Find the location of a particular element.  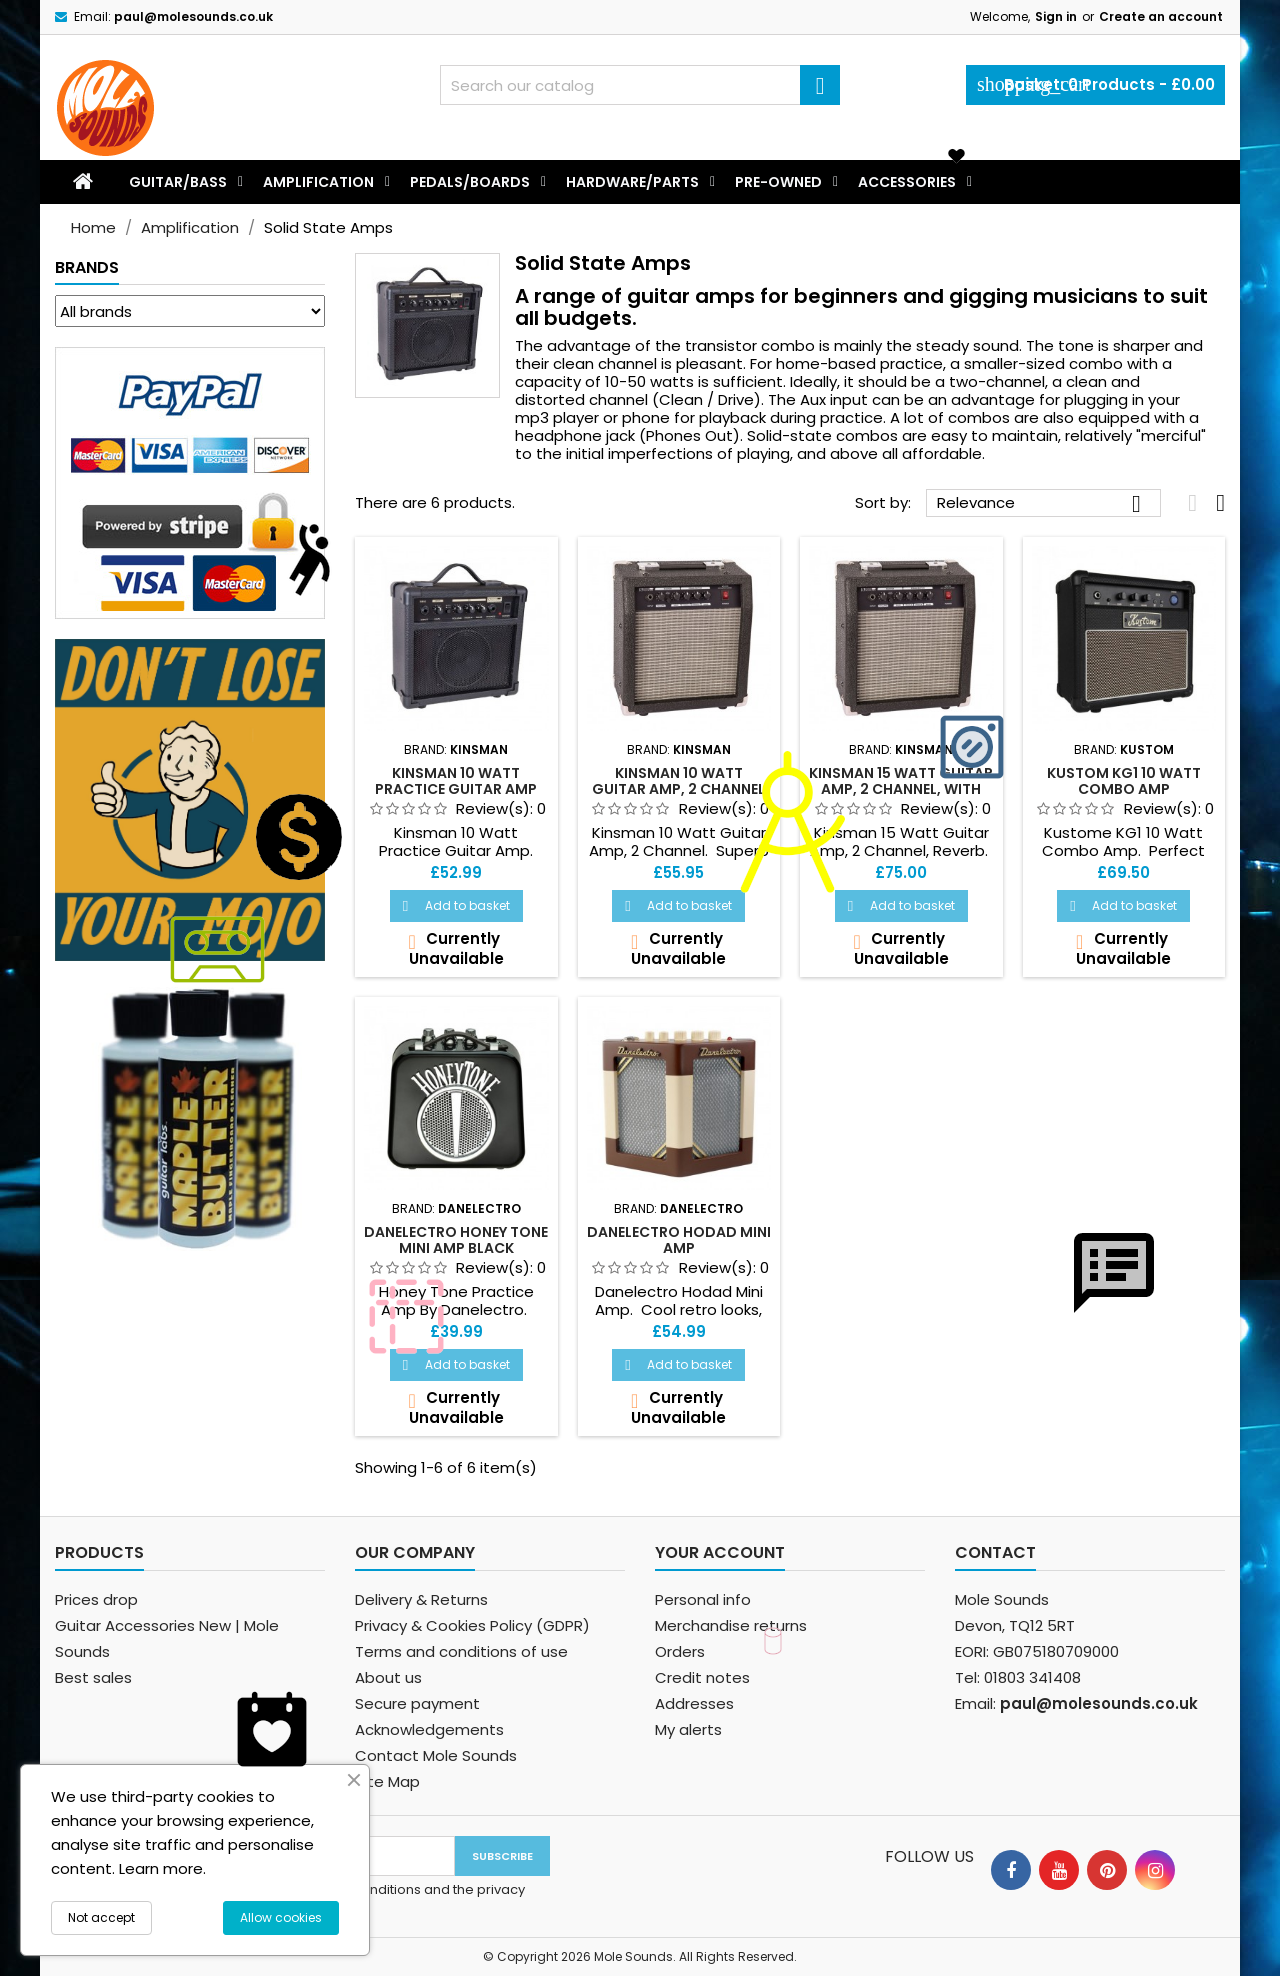

view earnings or account balance is located at coordinates (299, 837).